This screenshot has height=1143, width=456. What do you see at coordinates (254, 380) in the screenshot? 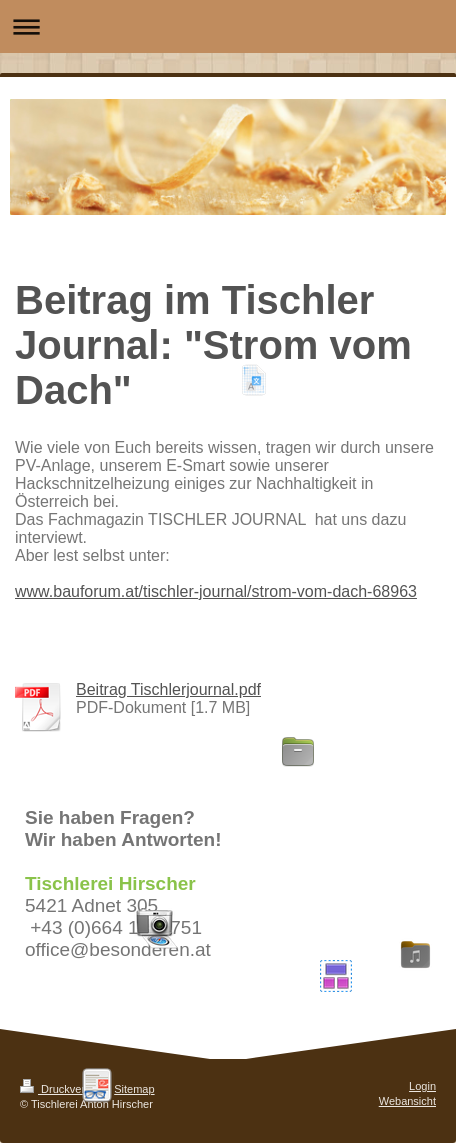
I see `a gettext translation template file (.pot)` at bounding box center [254, 380].